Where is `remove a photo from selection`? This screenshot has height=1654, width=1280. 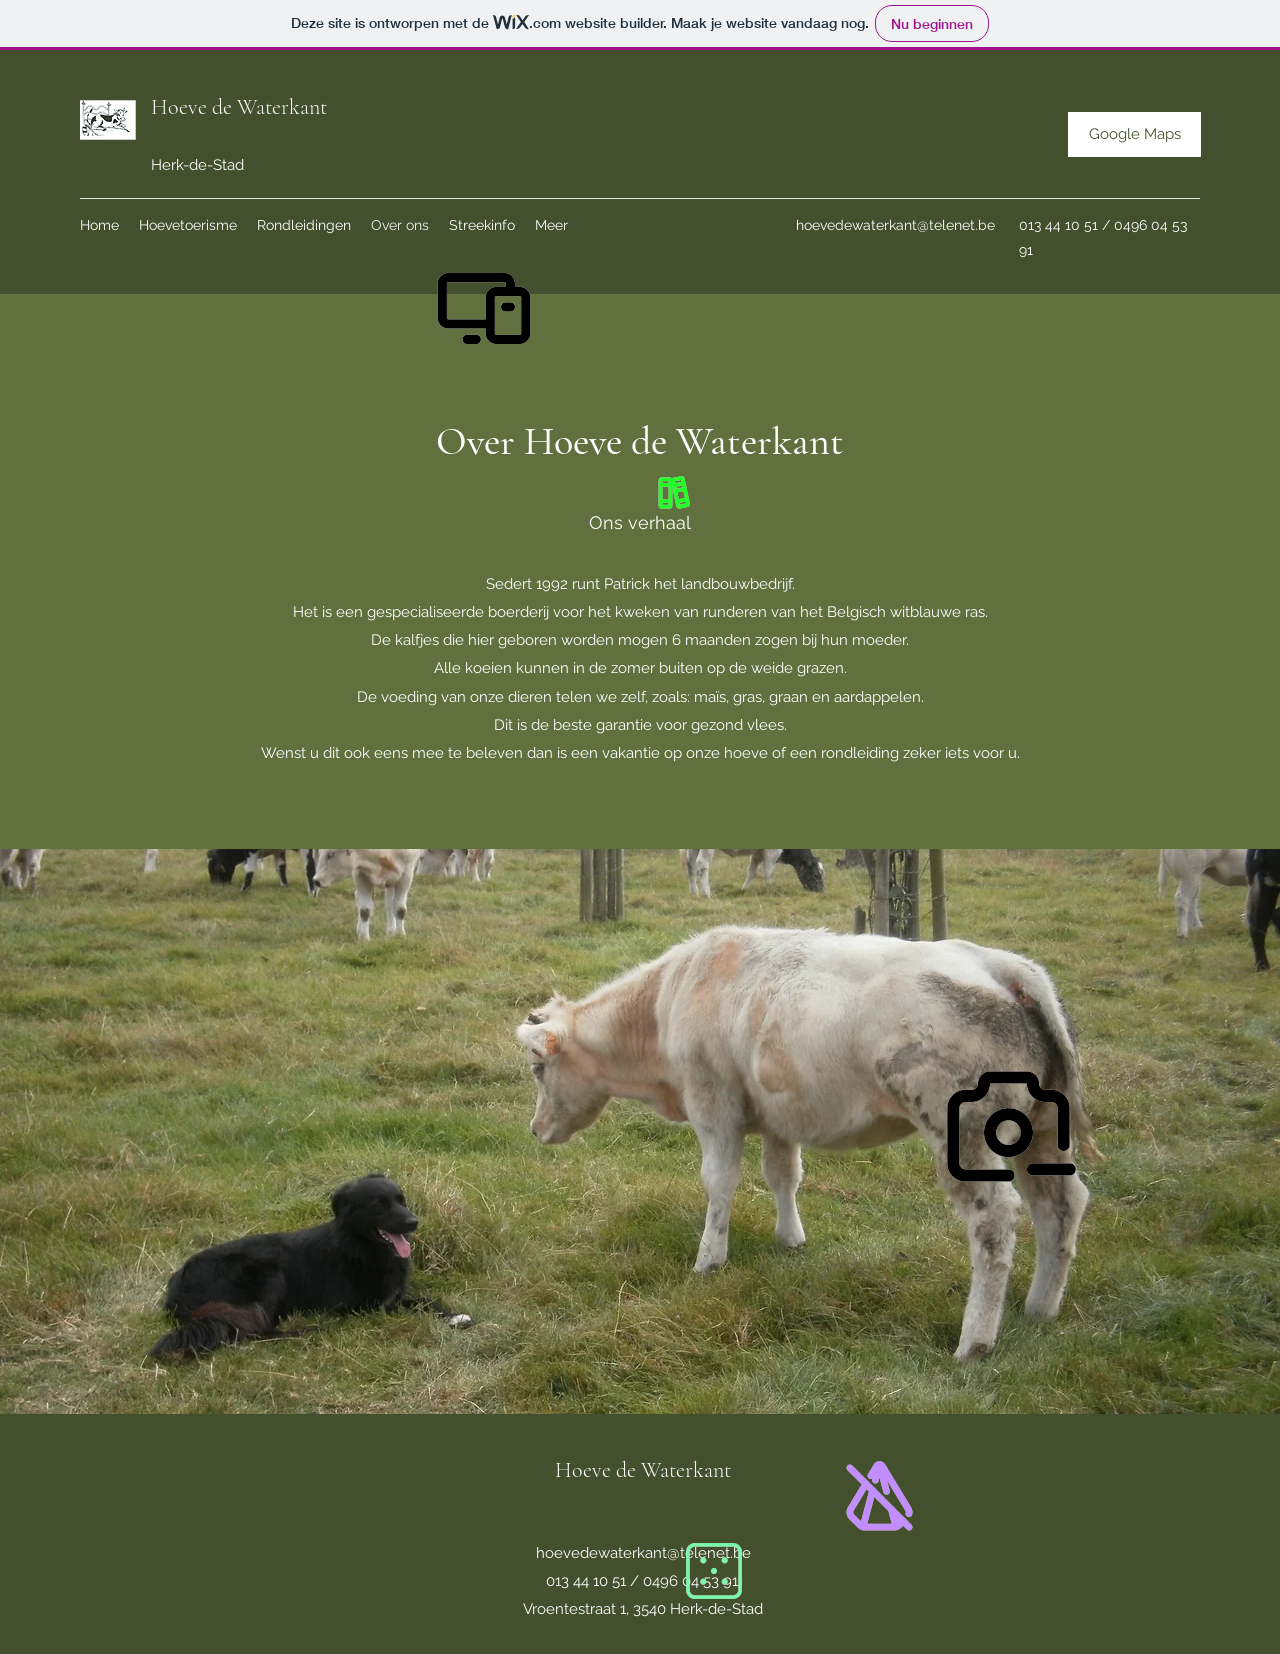
remove a photo from selection is located at coordinates (1008, 1126).